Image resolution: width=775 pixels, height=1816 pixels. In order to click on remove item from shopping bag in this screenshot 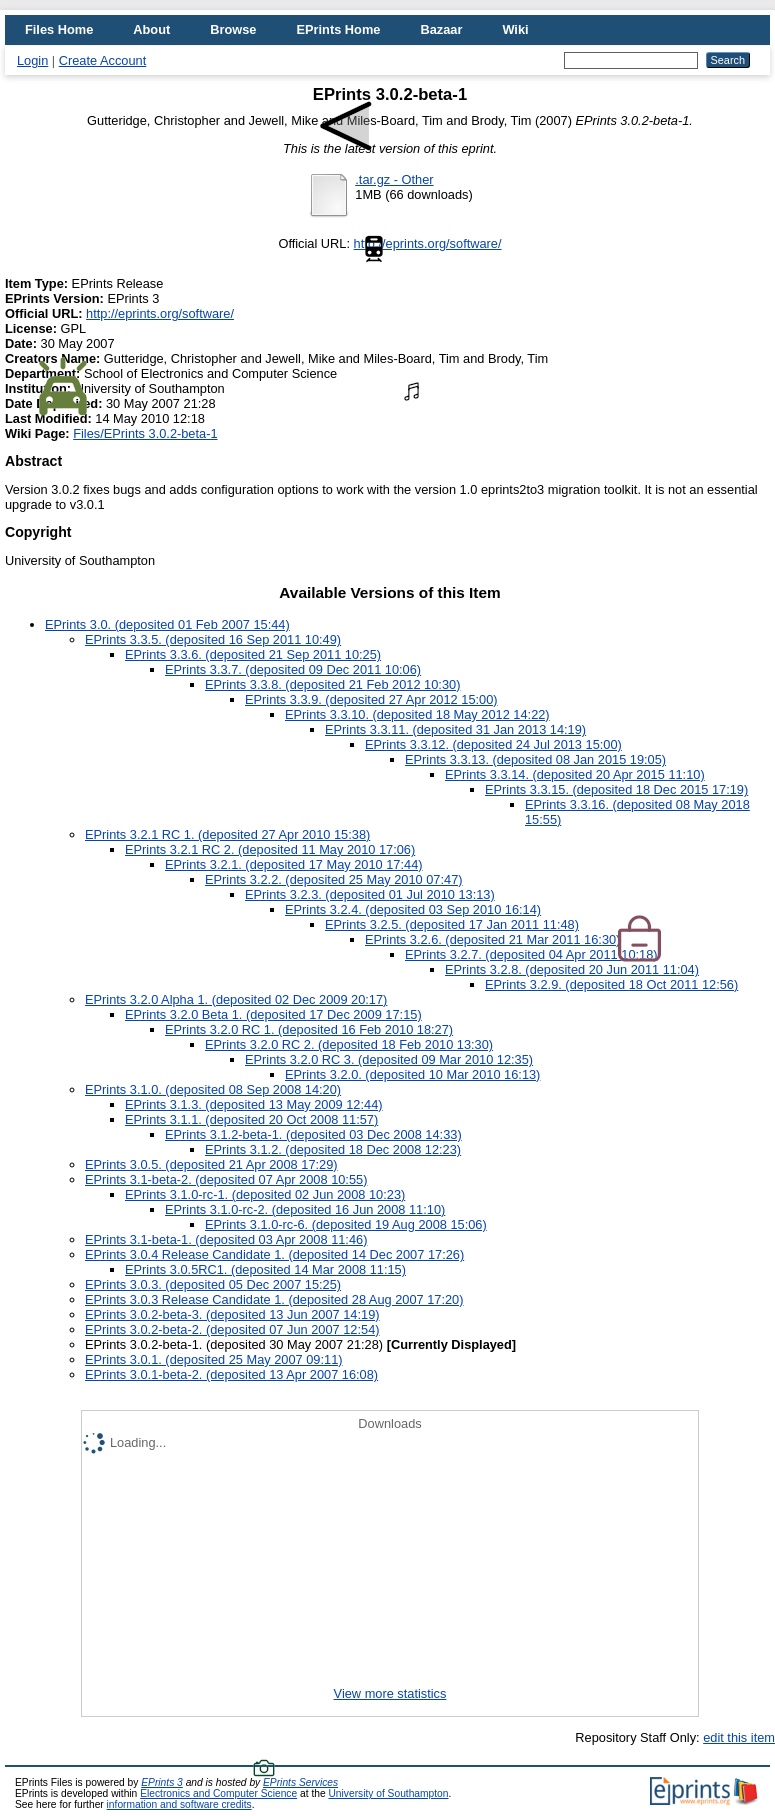, I will do `click(639, 938)`.